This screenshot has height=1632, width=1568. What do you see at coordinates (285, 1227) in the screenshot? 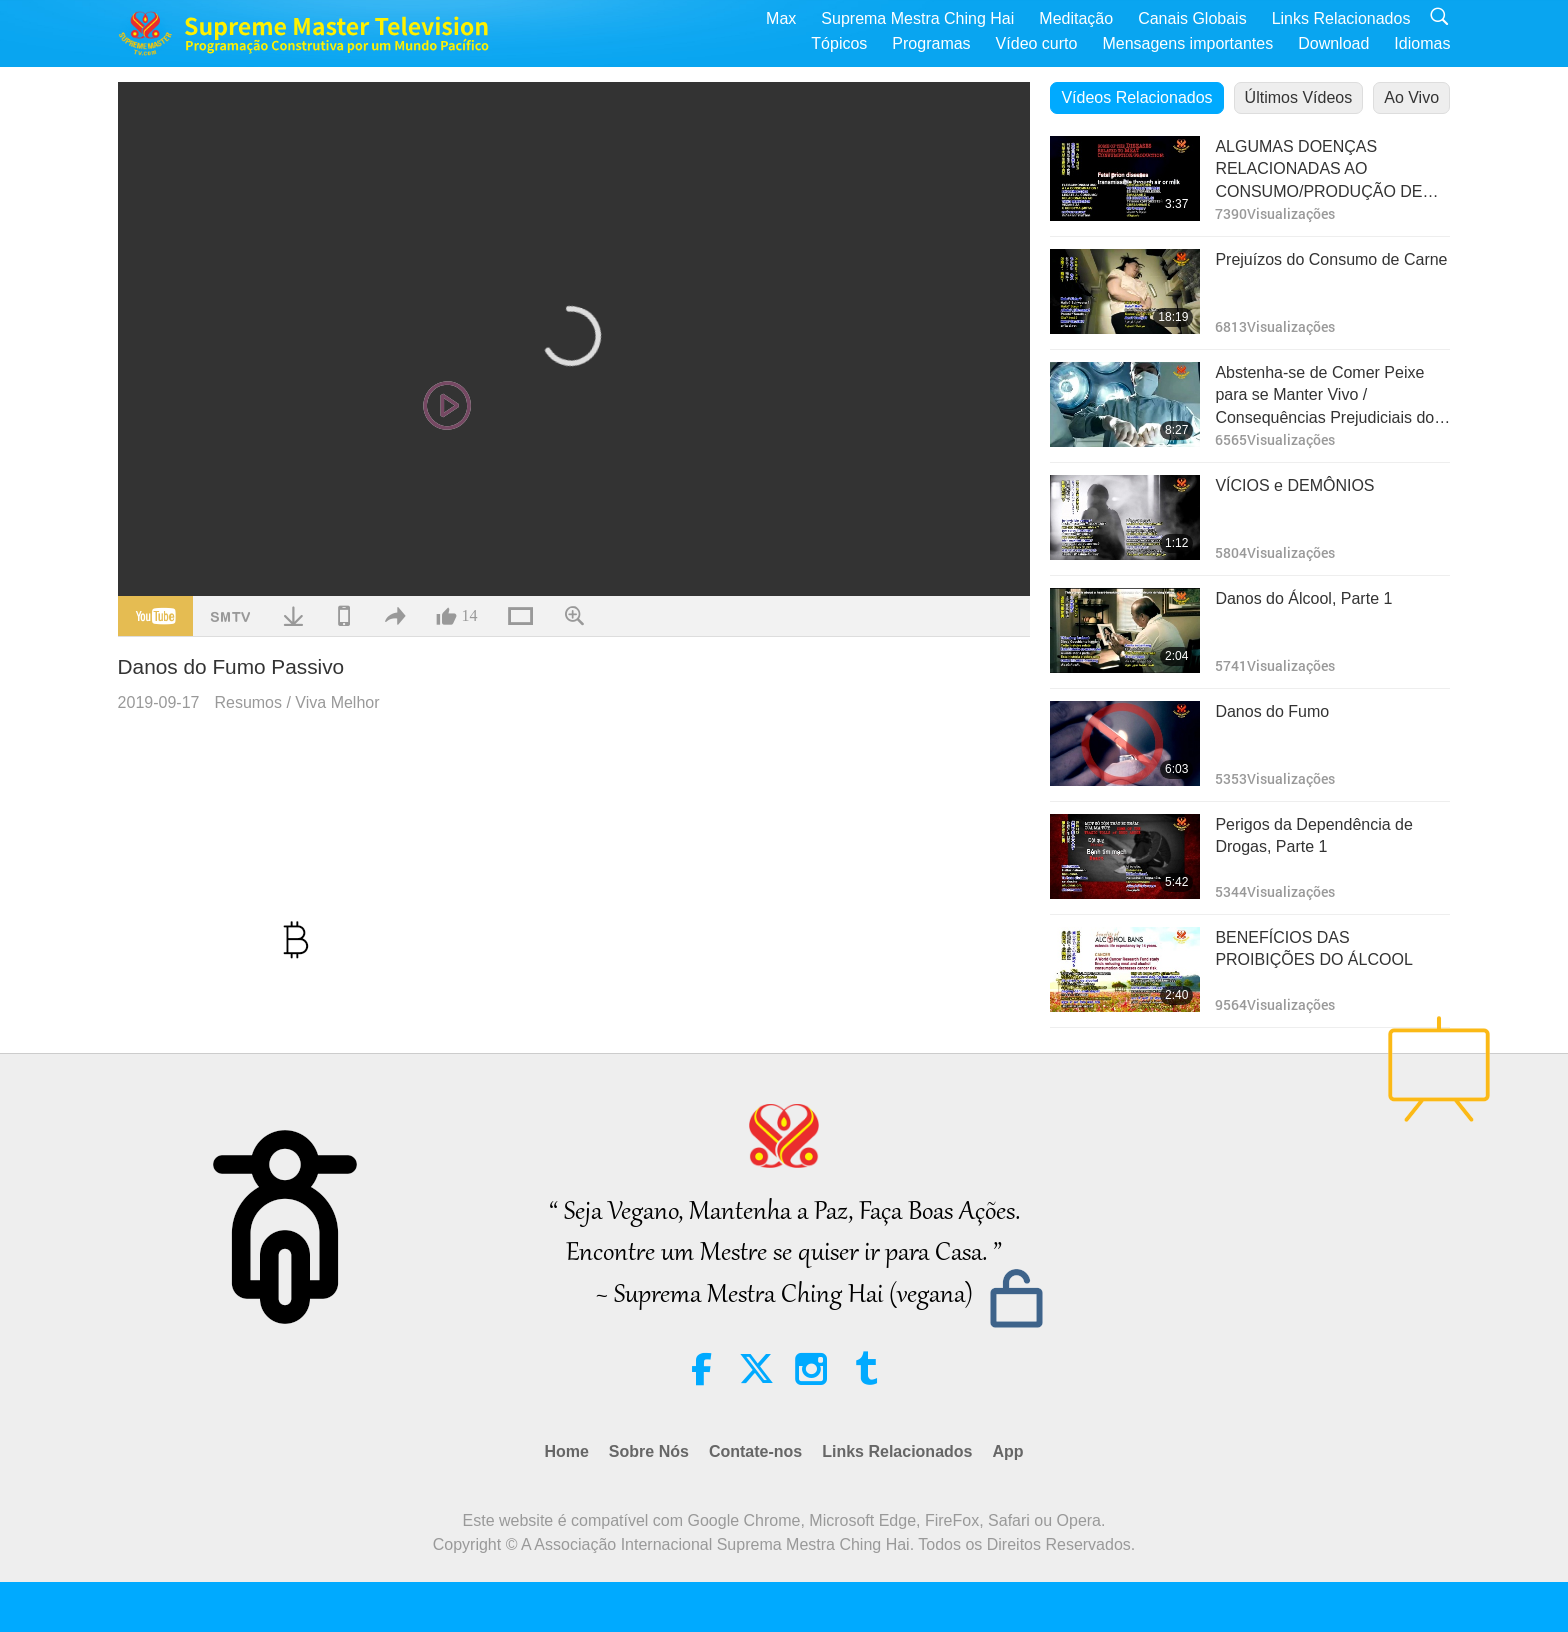
I see `select moped or scooter as transportation mode` at bounding box center [285, 1227].